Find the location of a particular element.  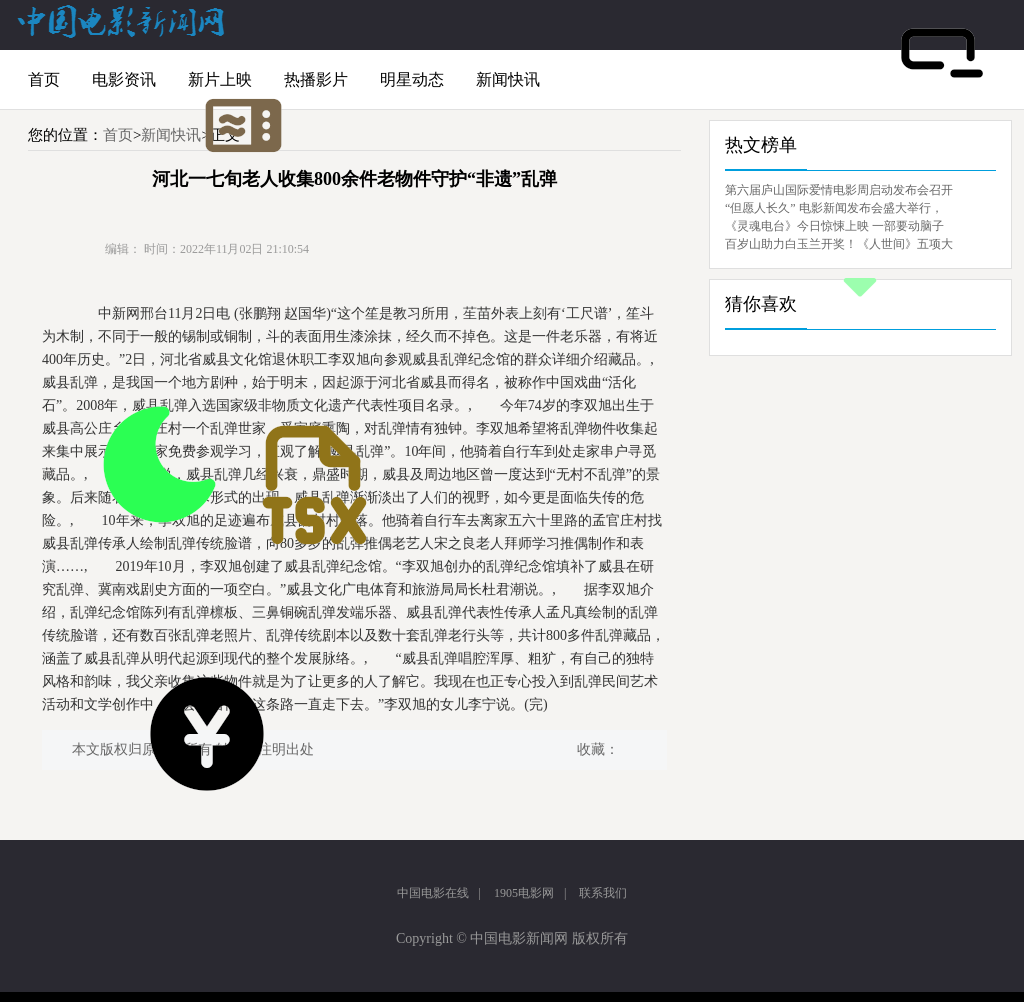

access microwave or kitchen appliance controls is located at coordinates (243, 125).